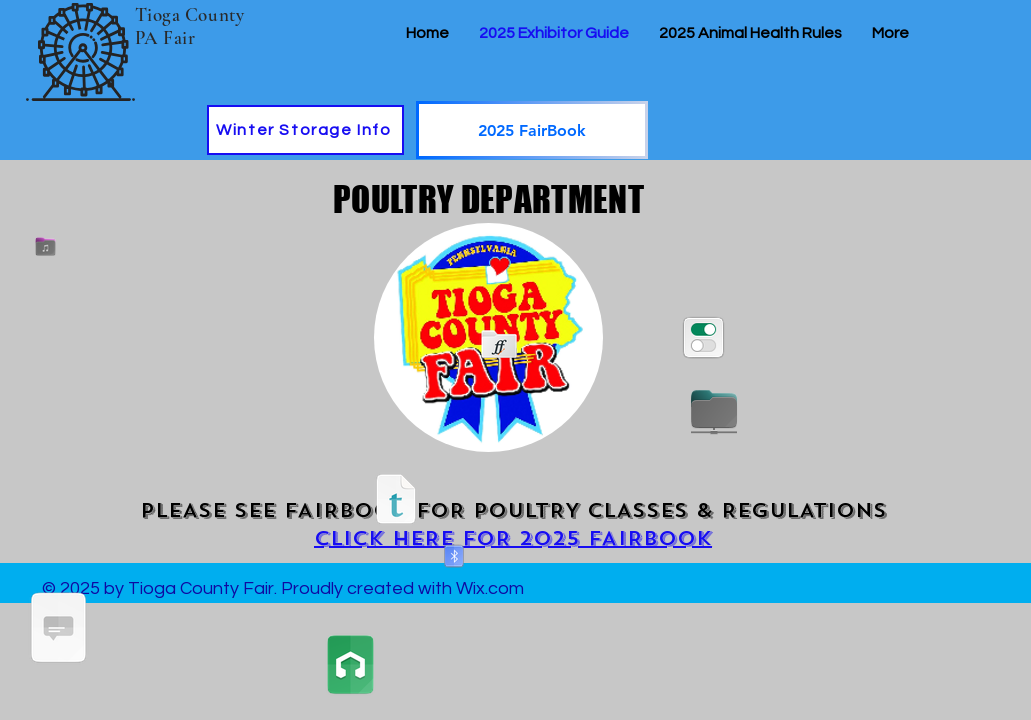 The height and width of the screenshot is (720, 1031). What do you see at coordinates (714, 411) in the screenshot?
I see `access a remote or network folder` at bounding box center [714, 411].